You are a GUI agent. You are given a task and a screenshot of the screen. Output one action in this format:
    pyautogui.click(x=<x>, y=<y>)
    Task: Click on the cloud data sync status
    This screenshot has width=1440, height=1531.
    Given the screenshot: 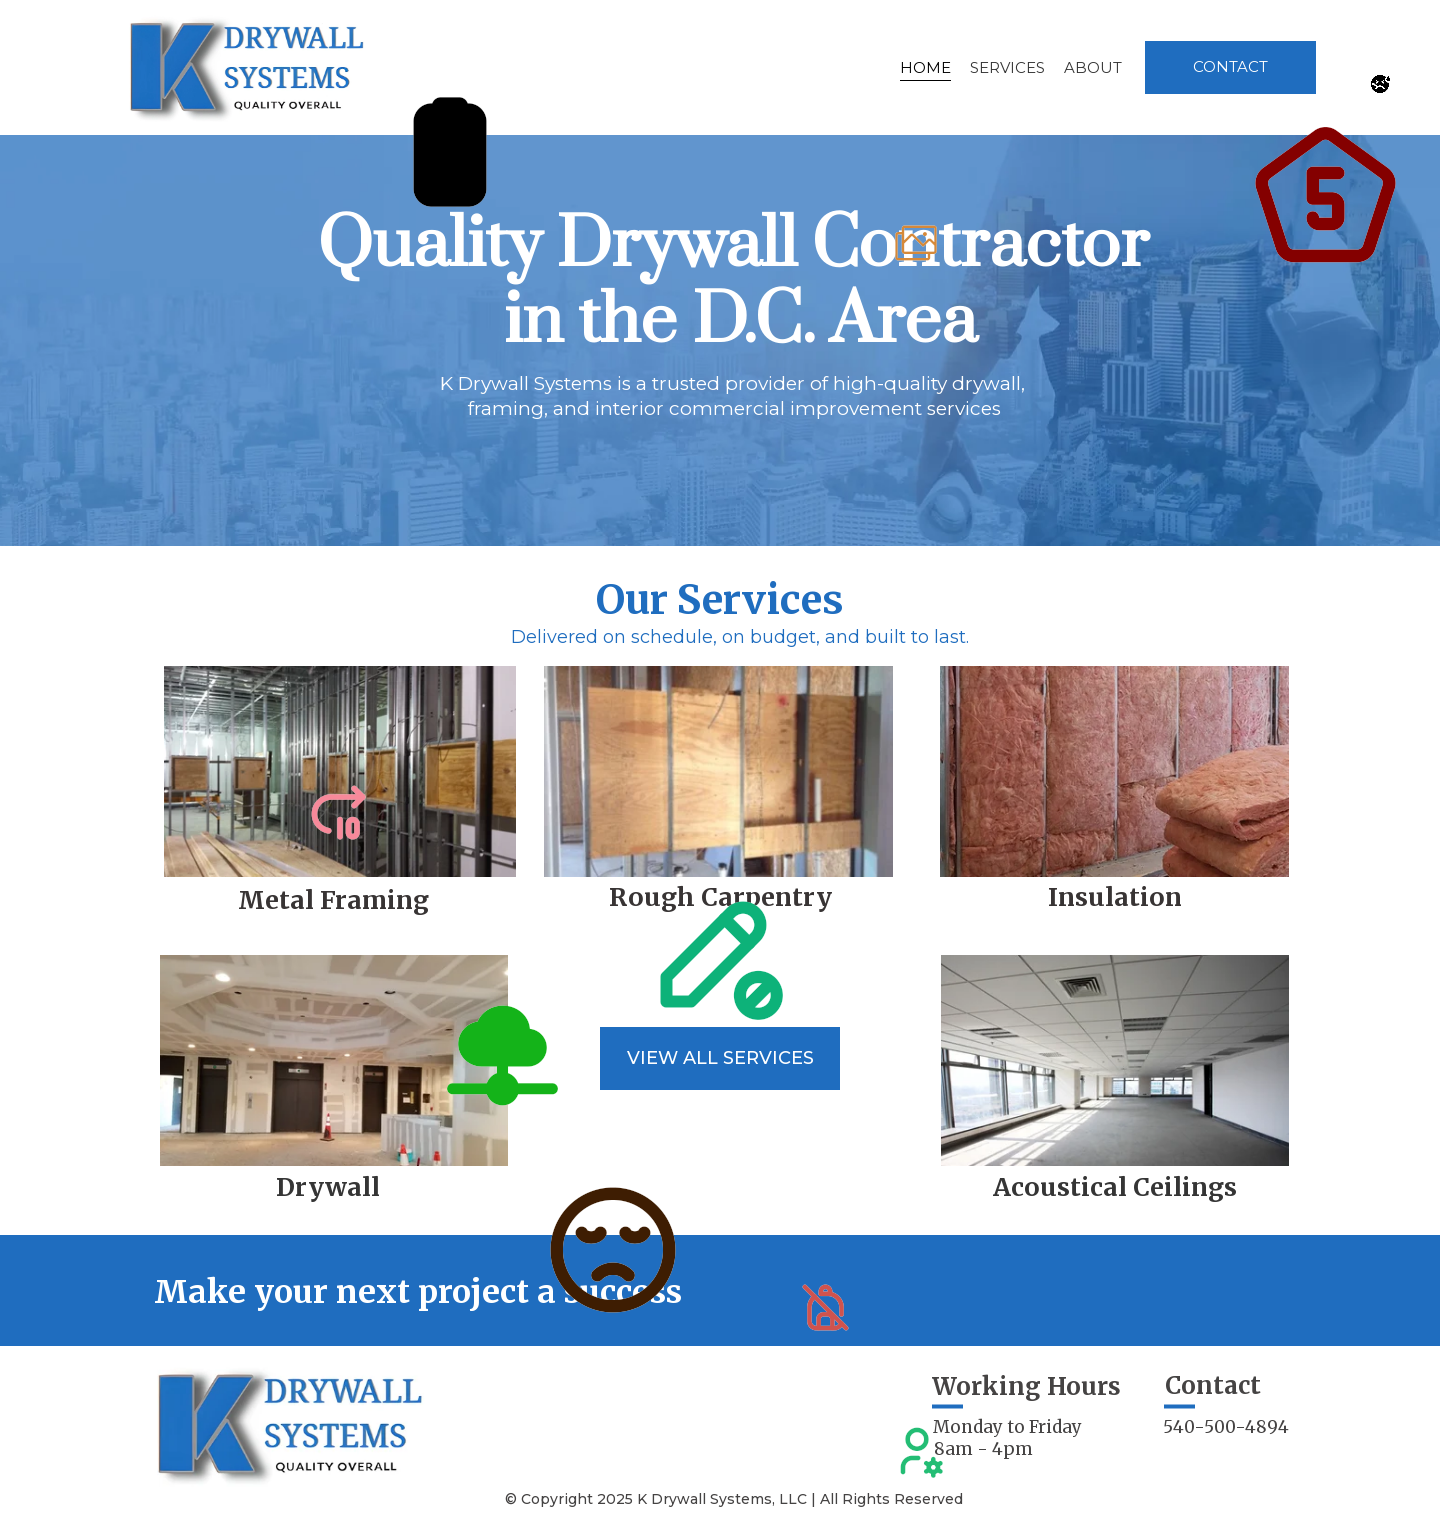 What is the action you would take?
    pyautogui.click(x=502, y=1055)
    